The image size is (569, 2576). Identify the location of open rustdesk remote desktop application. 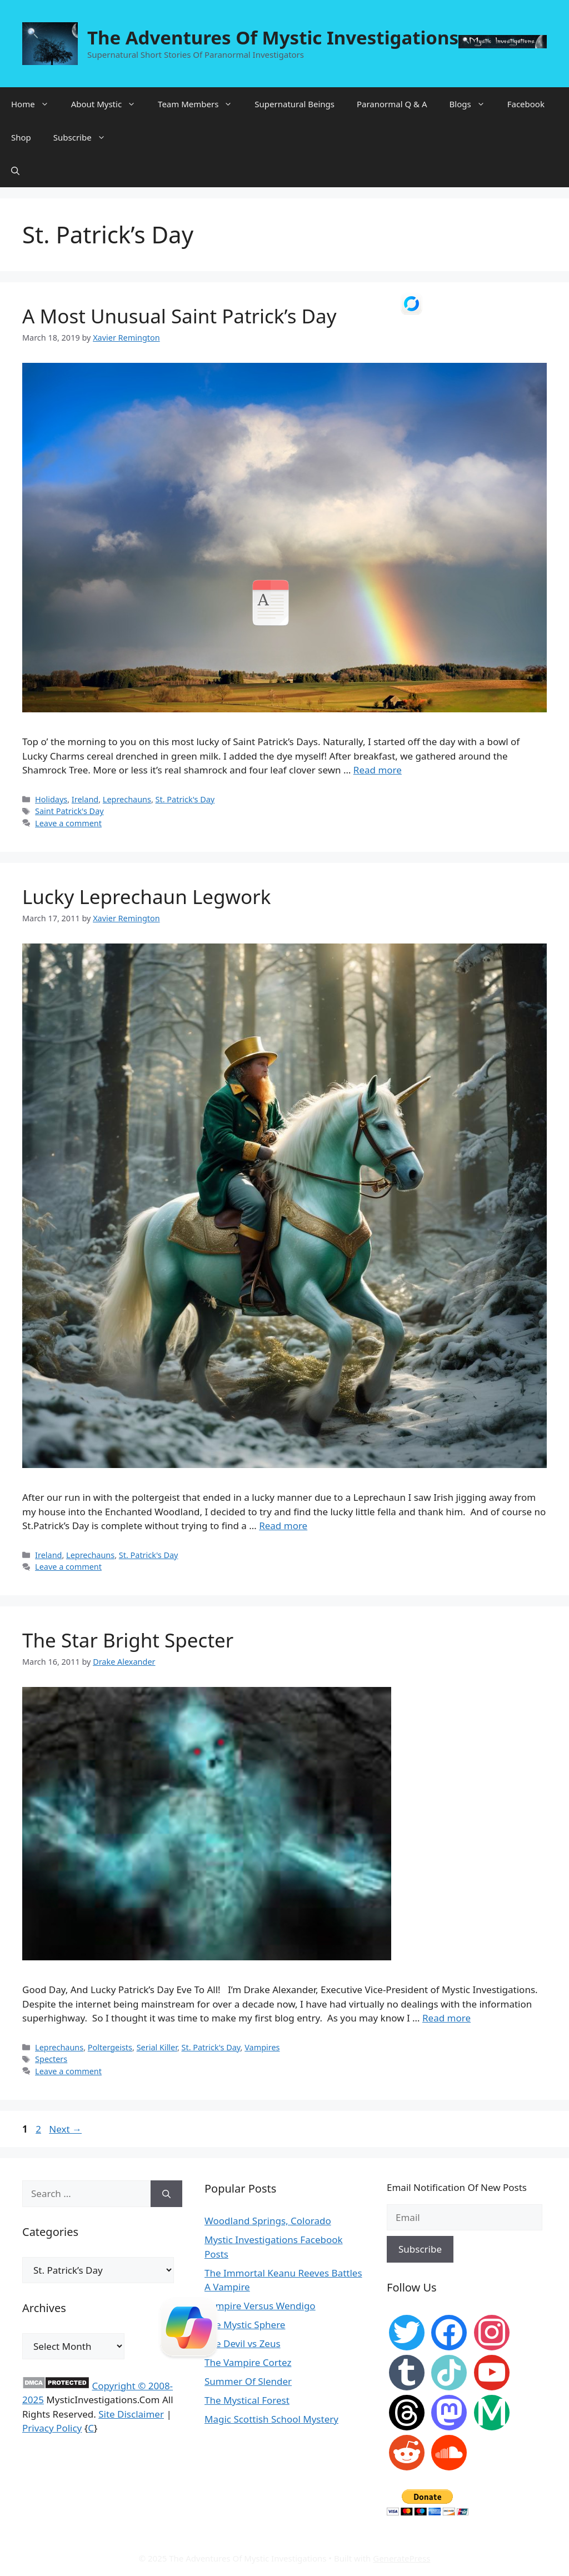
(411, 303).